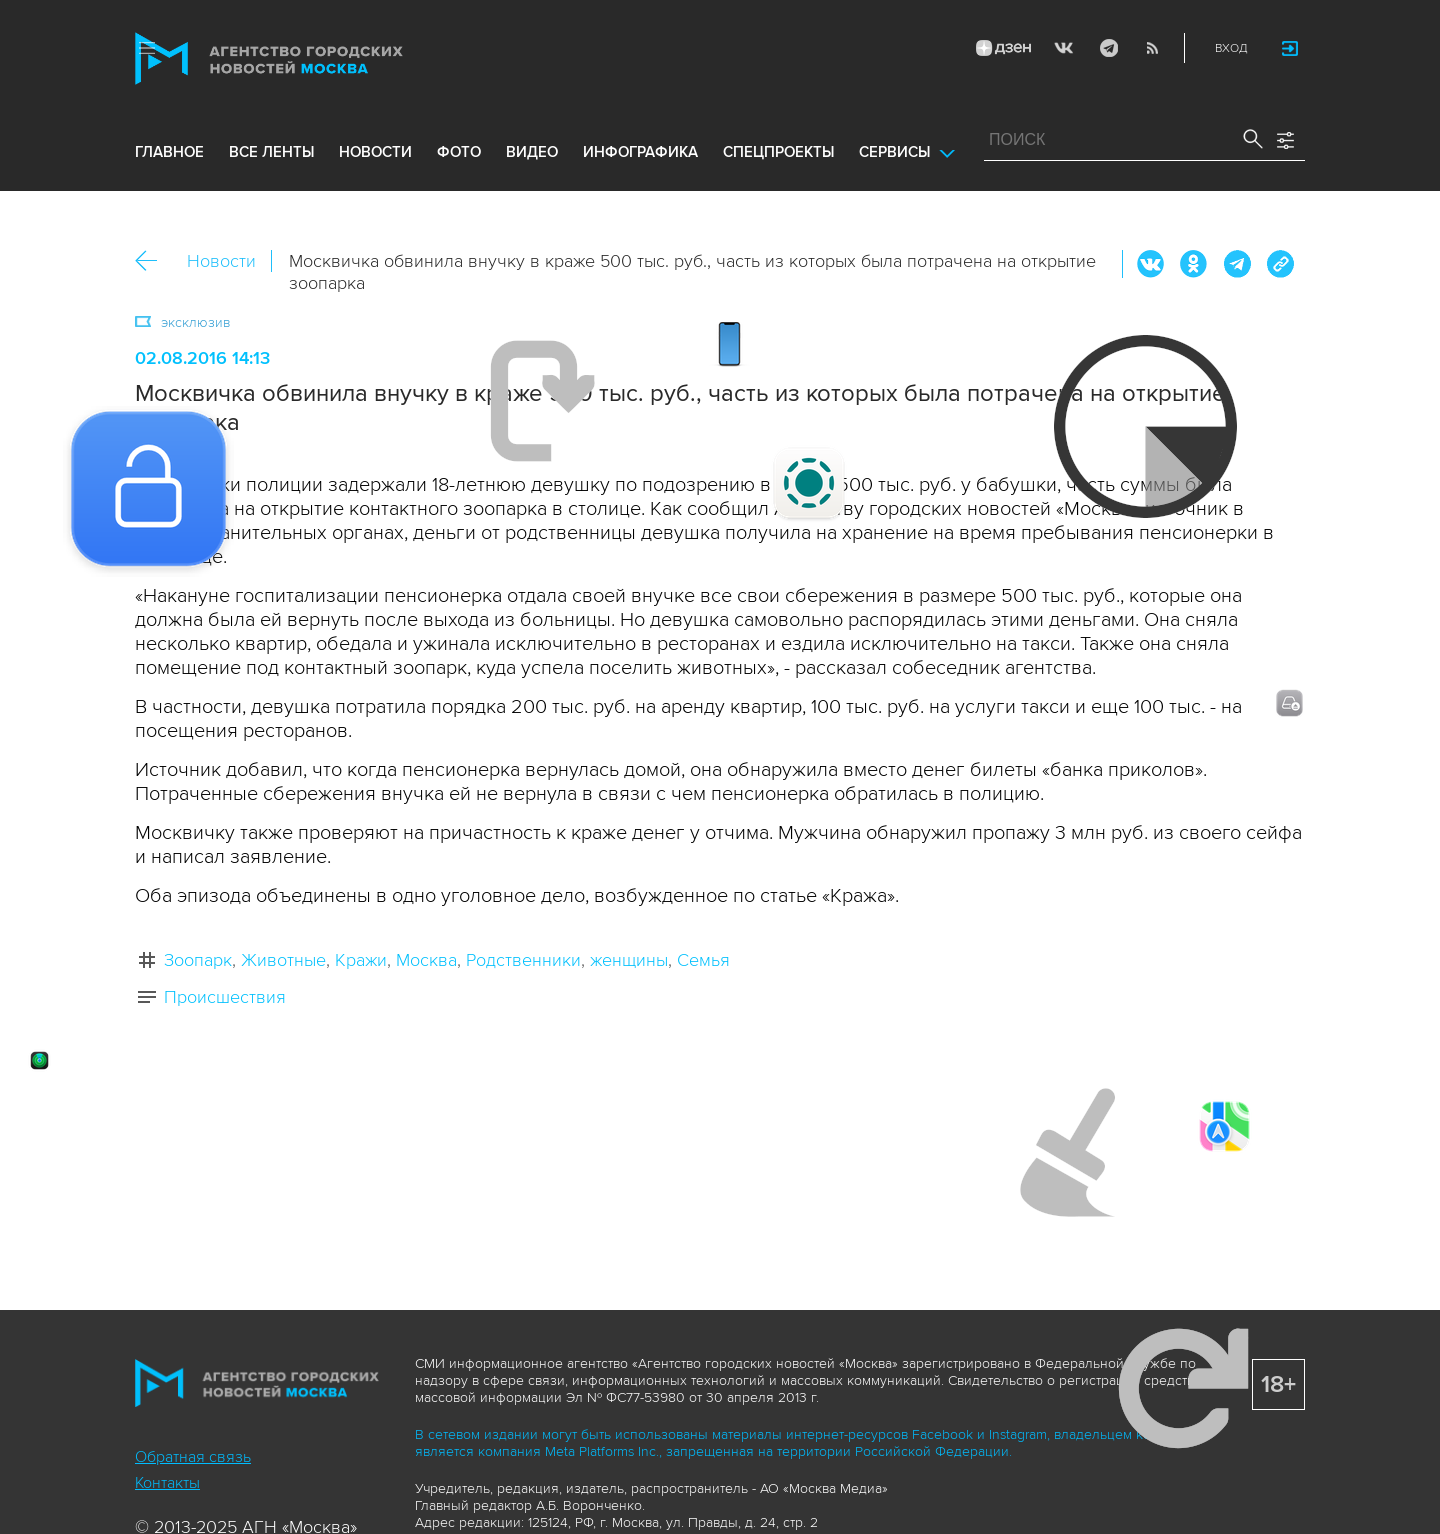 The image size is (1440, 1534). I want to click on view disk storage usage, so click(1145, 426).